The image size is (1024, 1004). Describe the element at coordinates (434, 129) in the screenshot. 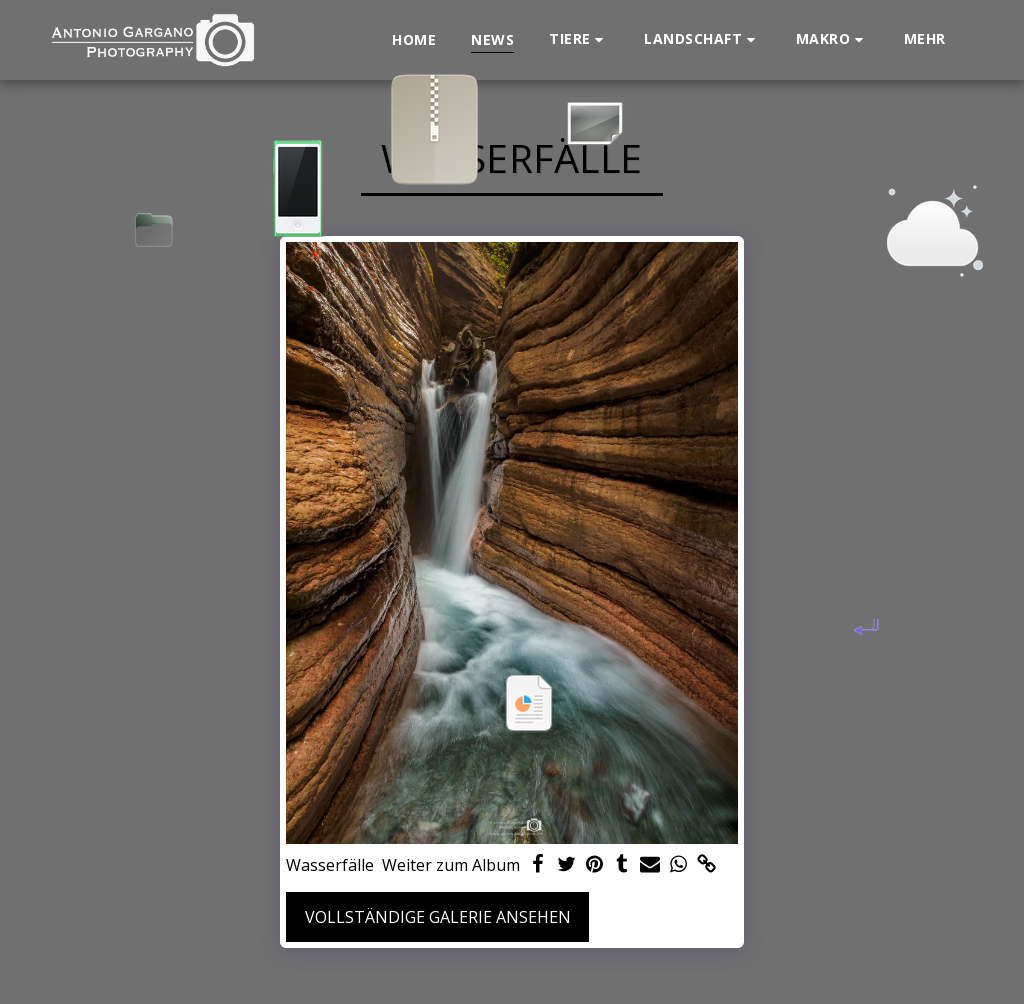

I see `open the archive manager application` at that location.